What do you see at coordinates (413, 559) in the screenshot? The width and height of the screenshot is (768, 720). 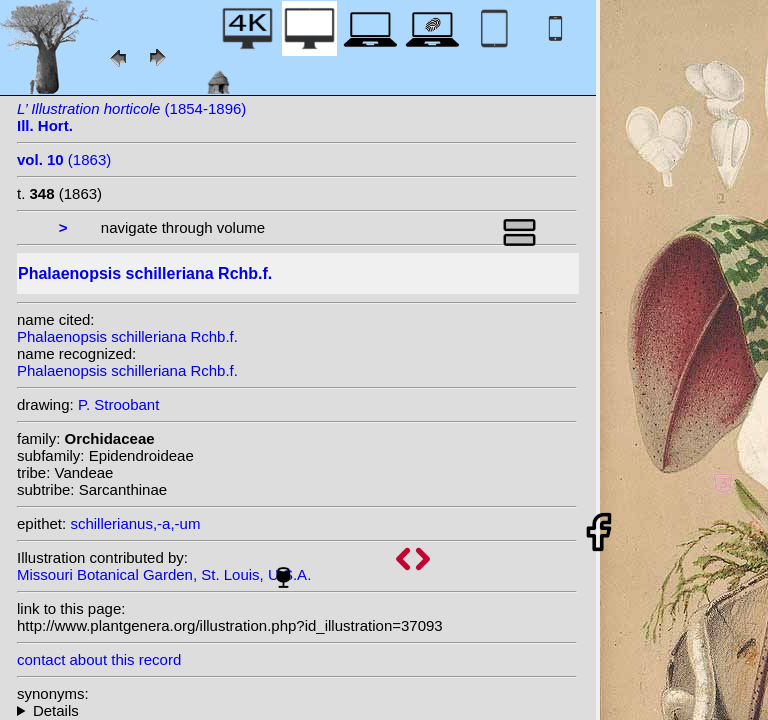 I see `adjust horizontal positioning` at bounding box center [413, 559].